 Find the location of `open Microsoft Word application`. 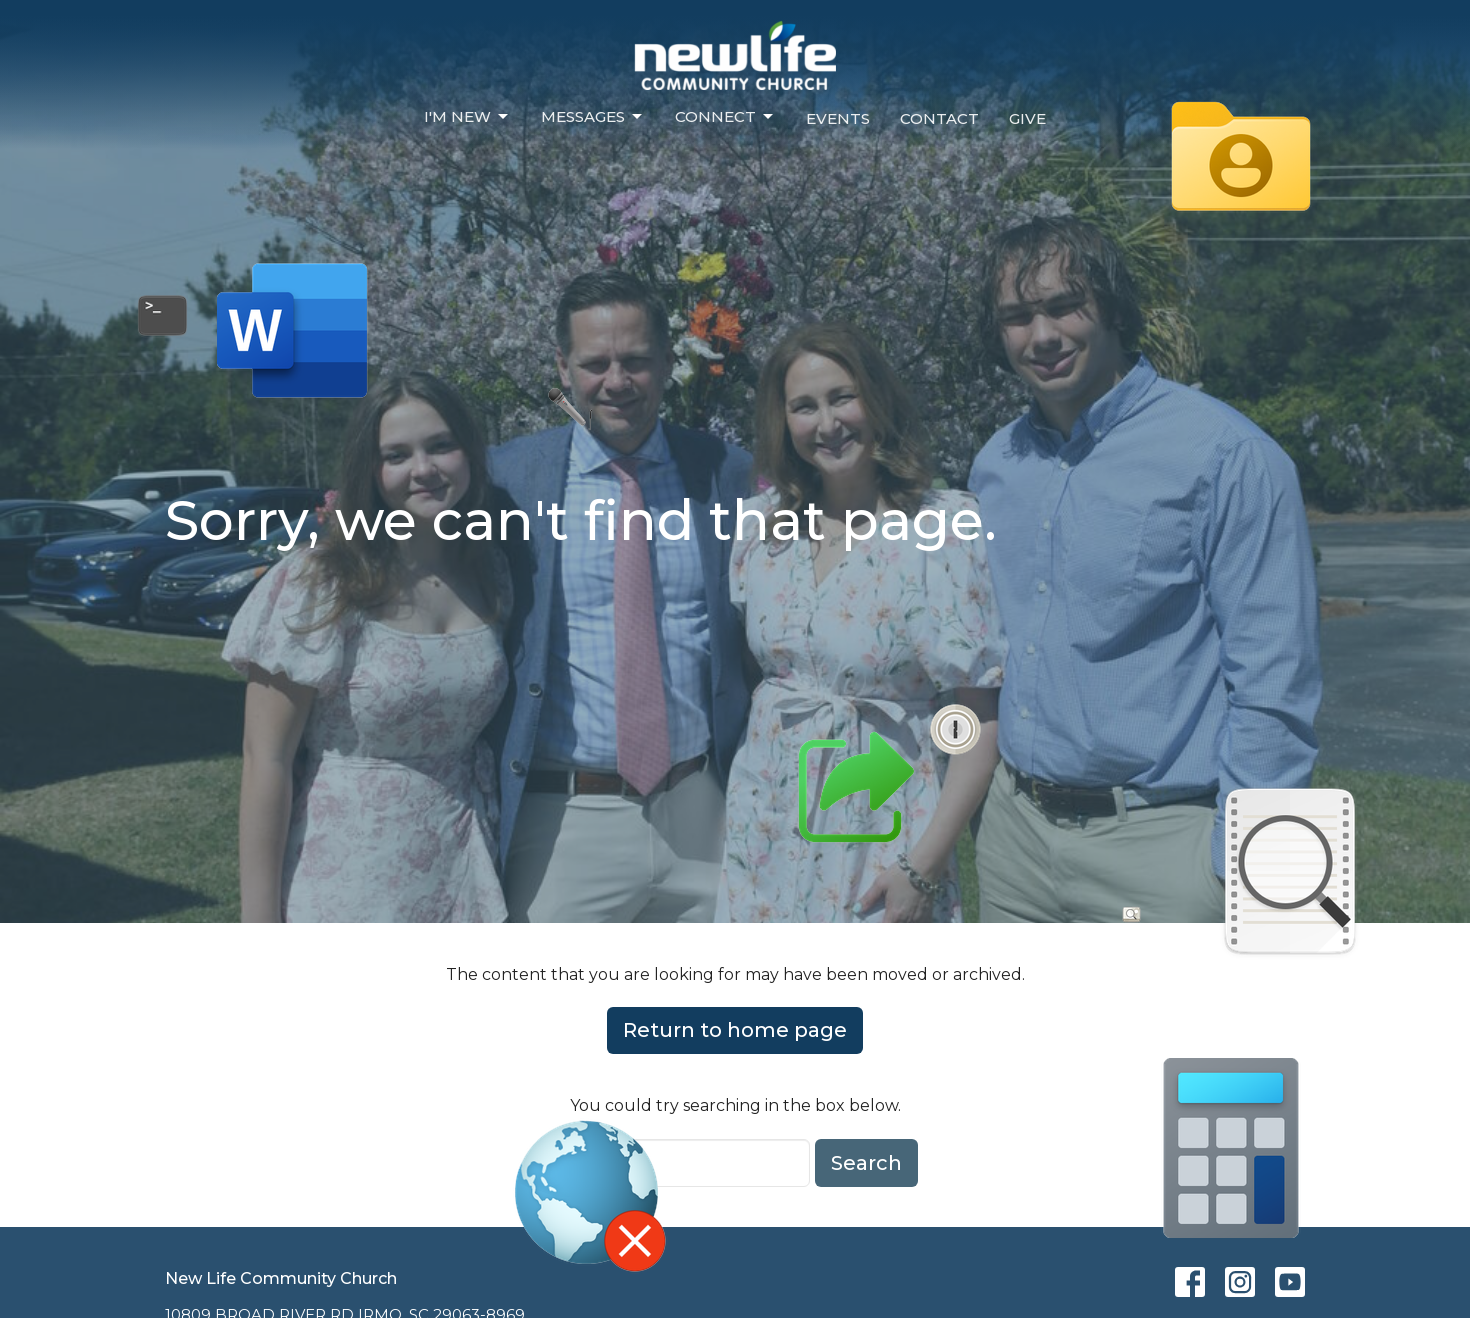

open Microsoft Word application is located at coordinates (293, 330).